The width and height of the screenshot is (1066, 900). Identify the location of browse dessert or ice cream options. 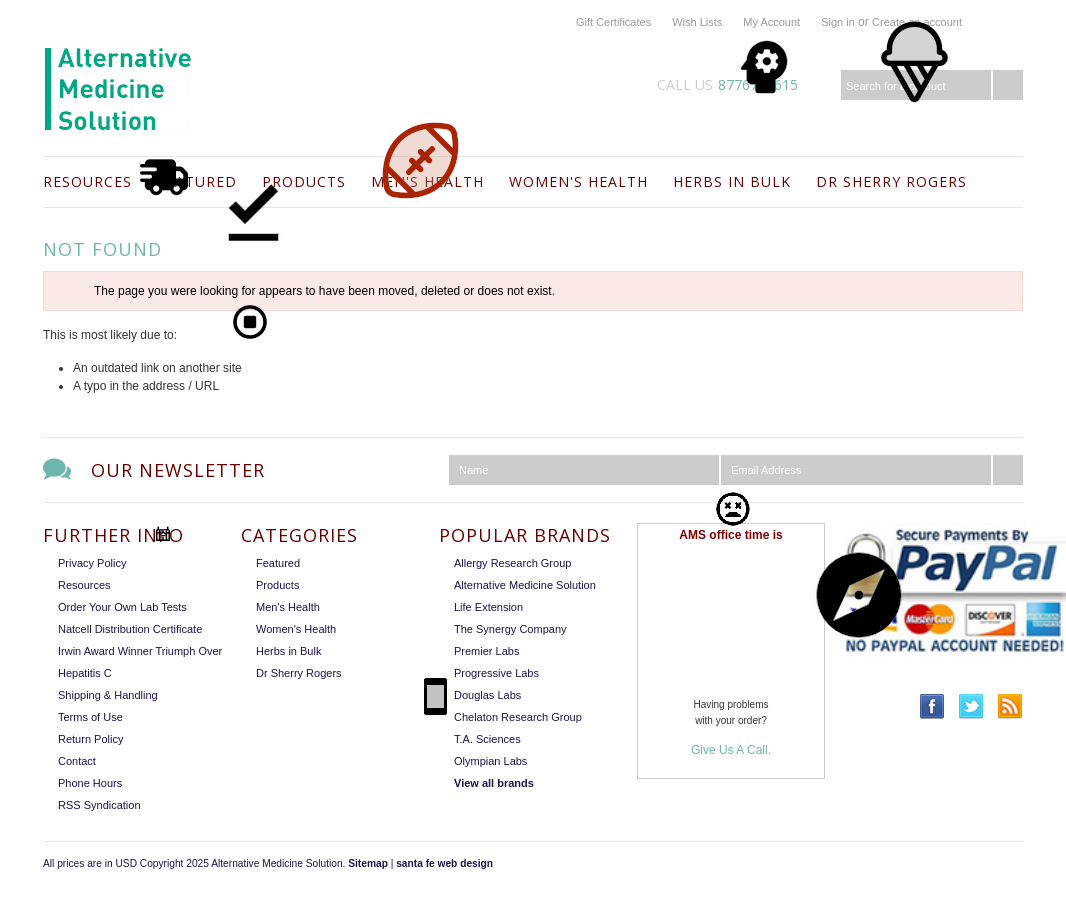
(914, 60).